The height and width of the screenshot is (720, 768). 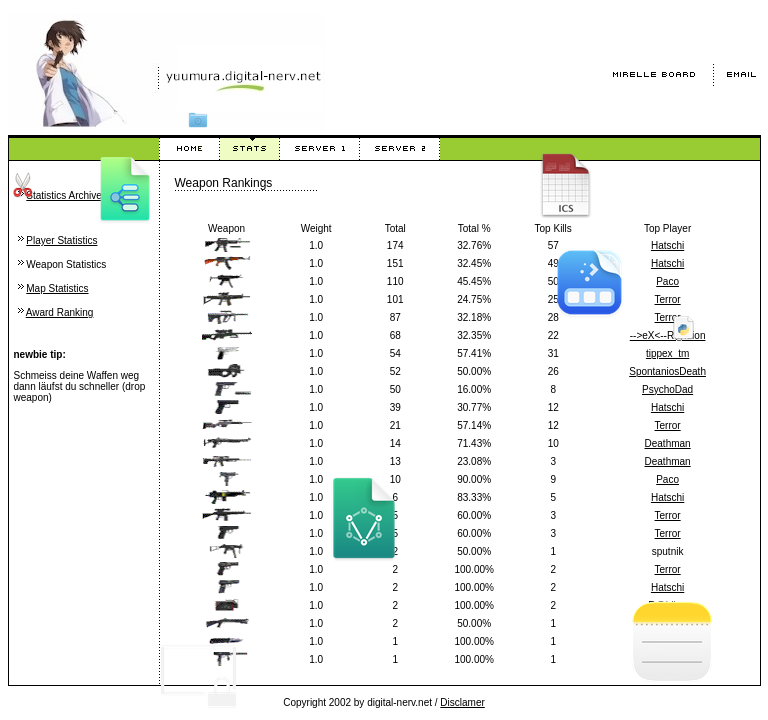 I want to click on open plasma desktop settings, so click(x=589, y=282).